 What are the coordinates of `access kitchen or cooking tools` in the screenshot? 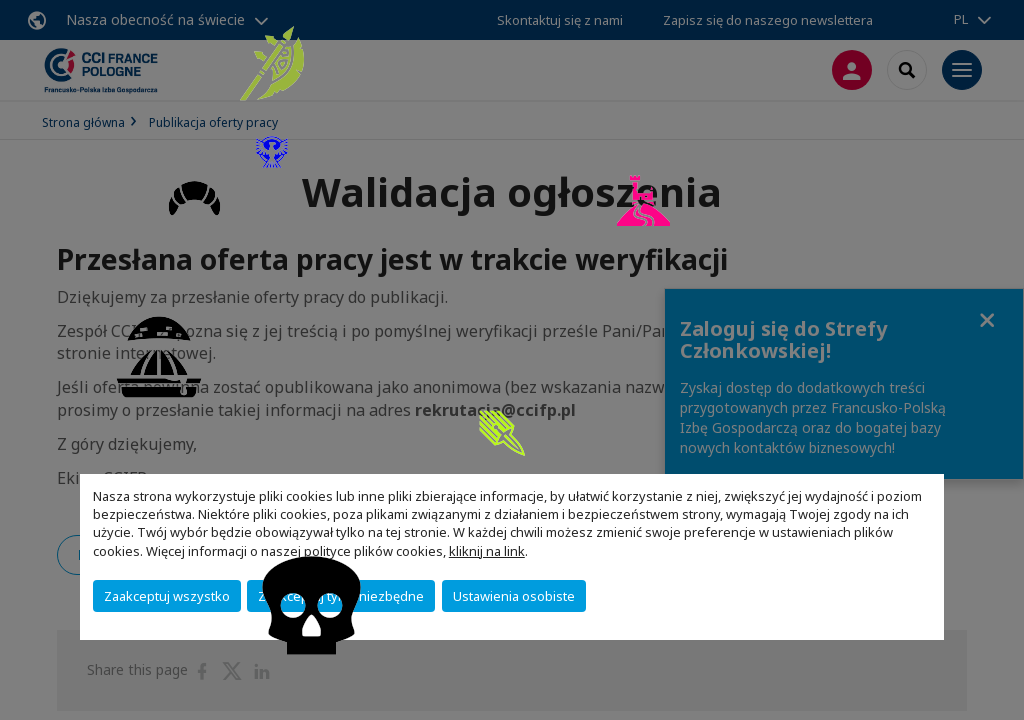 It's located at (159, 357).